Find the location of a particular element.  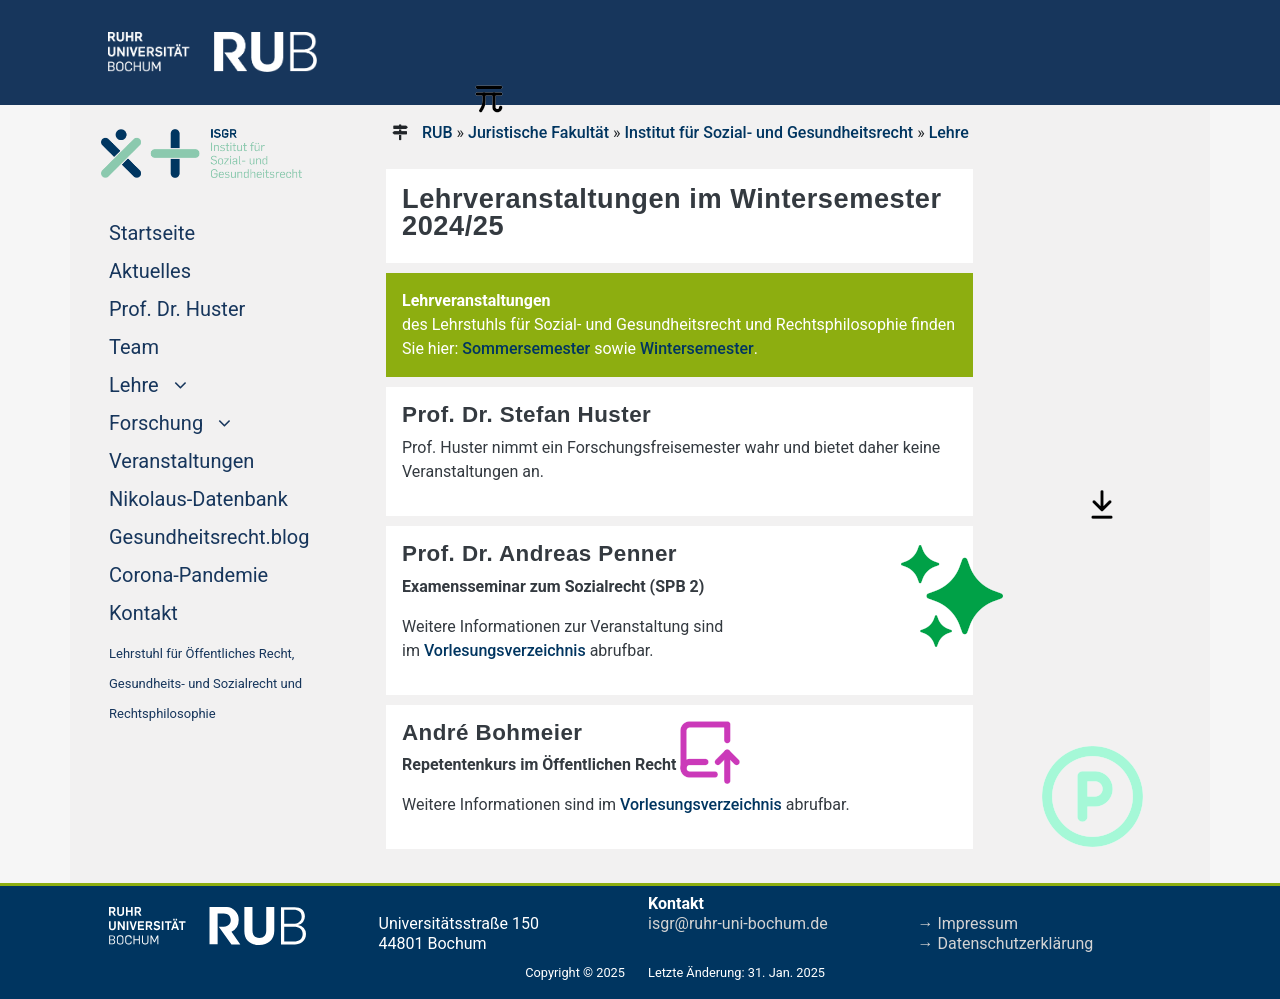

indicates chinese yuan/renminbi currency is located at coordinates (489, 99).